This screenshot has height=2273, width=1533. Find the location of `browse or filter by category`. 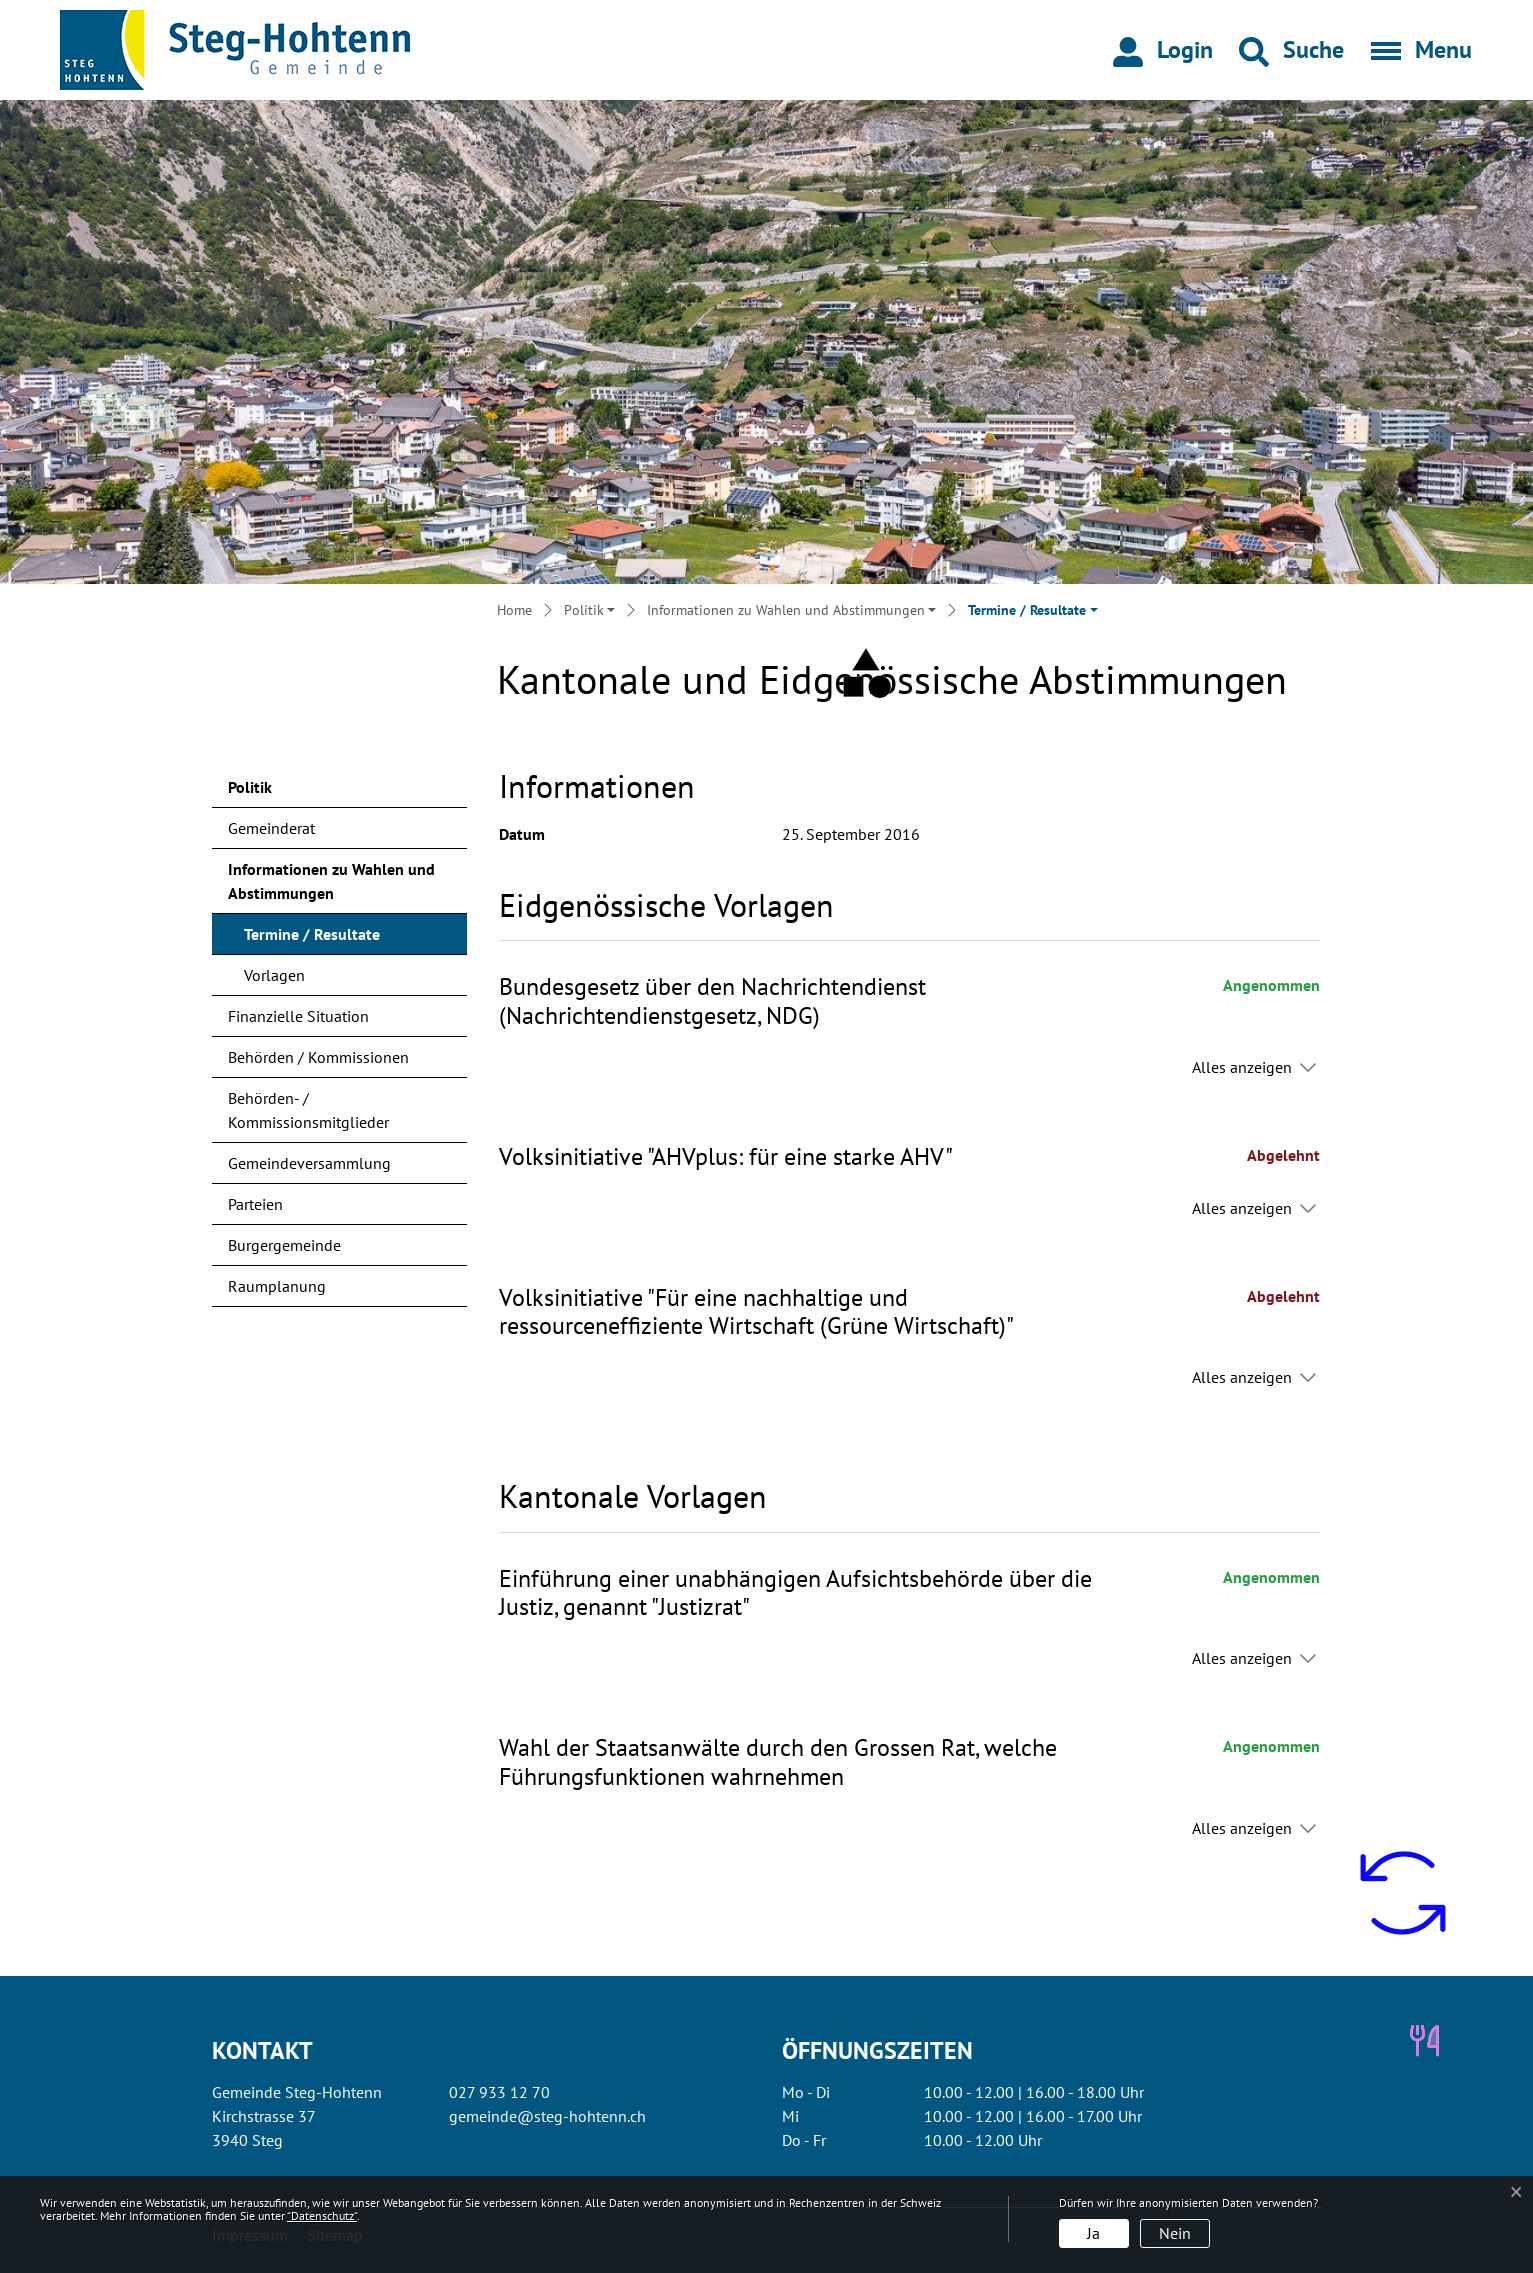

browse or filter by category is located at coordinates (866, 673).